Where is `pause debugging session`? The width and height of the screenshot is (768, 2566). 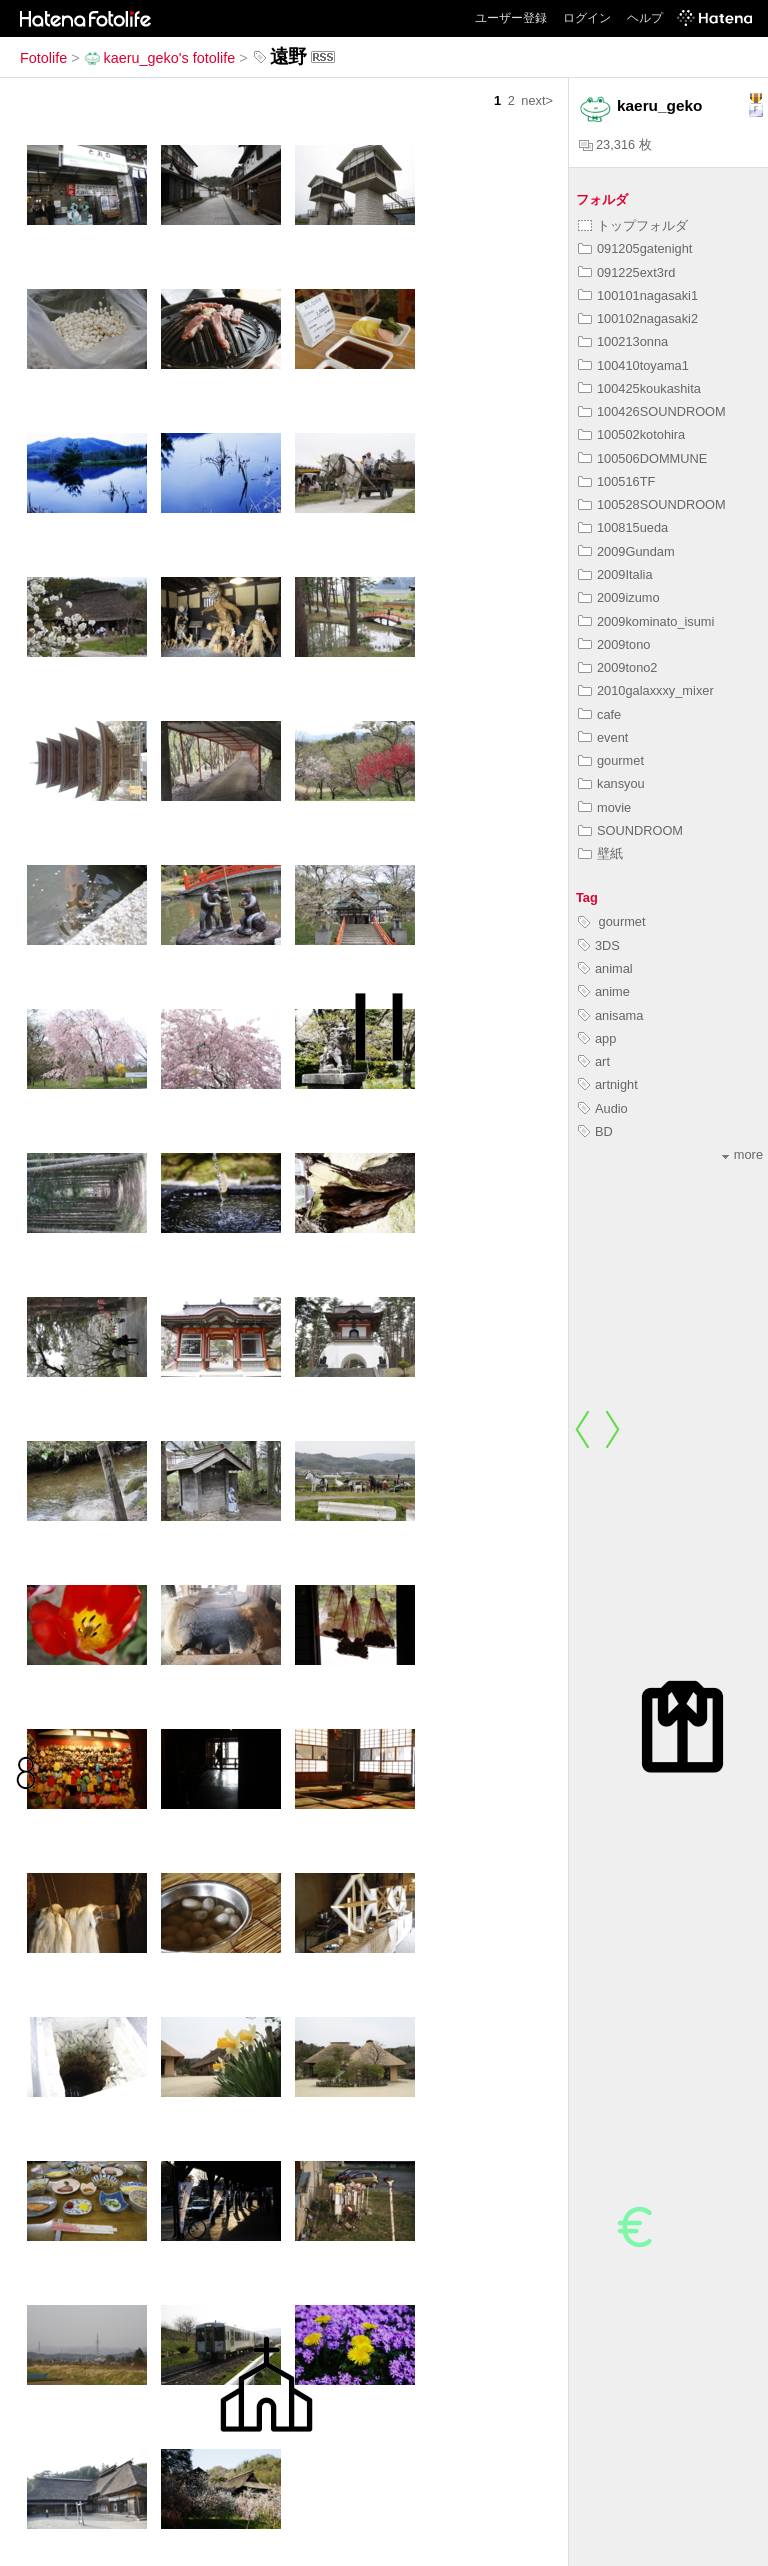 pause debugging session is located at coordinates (379, 1027).